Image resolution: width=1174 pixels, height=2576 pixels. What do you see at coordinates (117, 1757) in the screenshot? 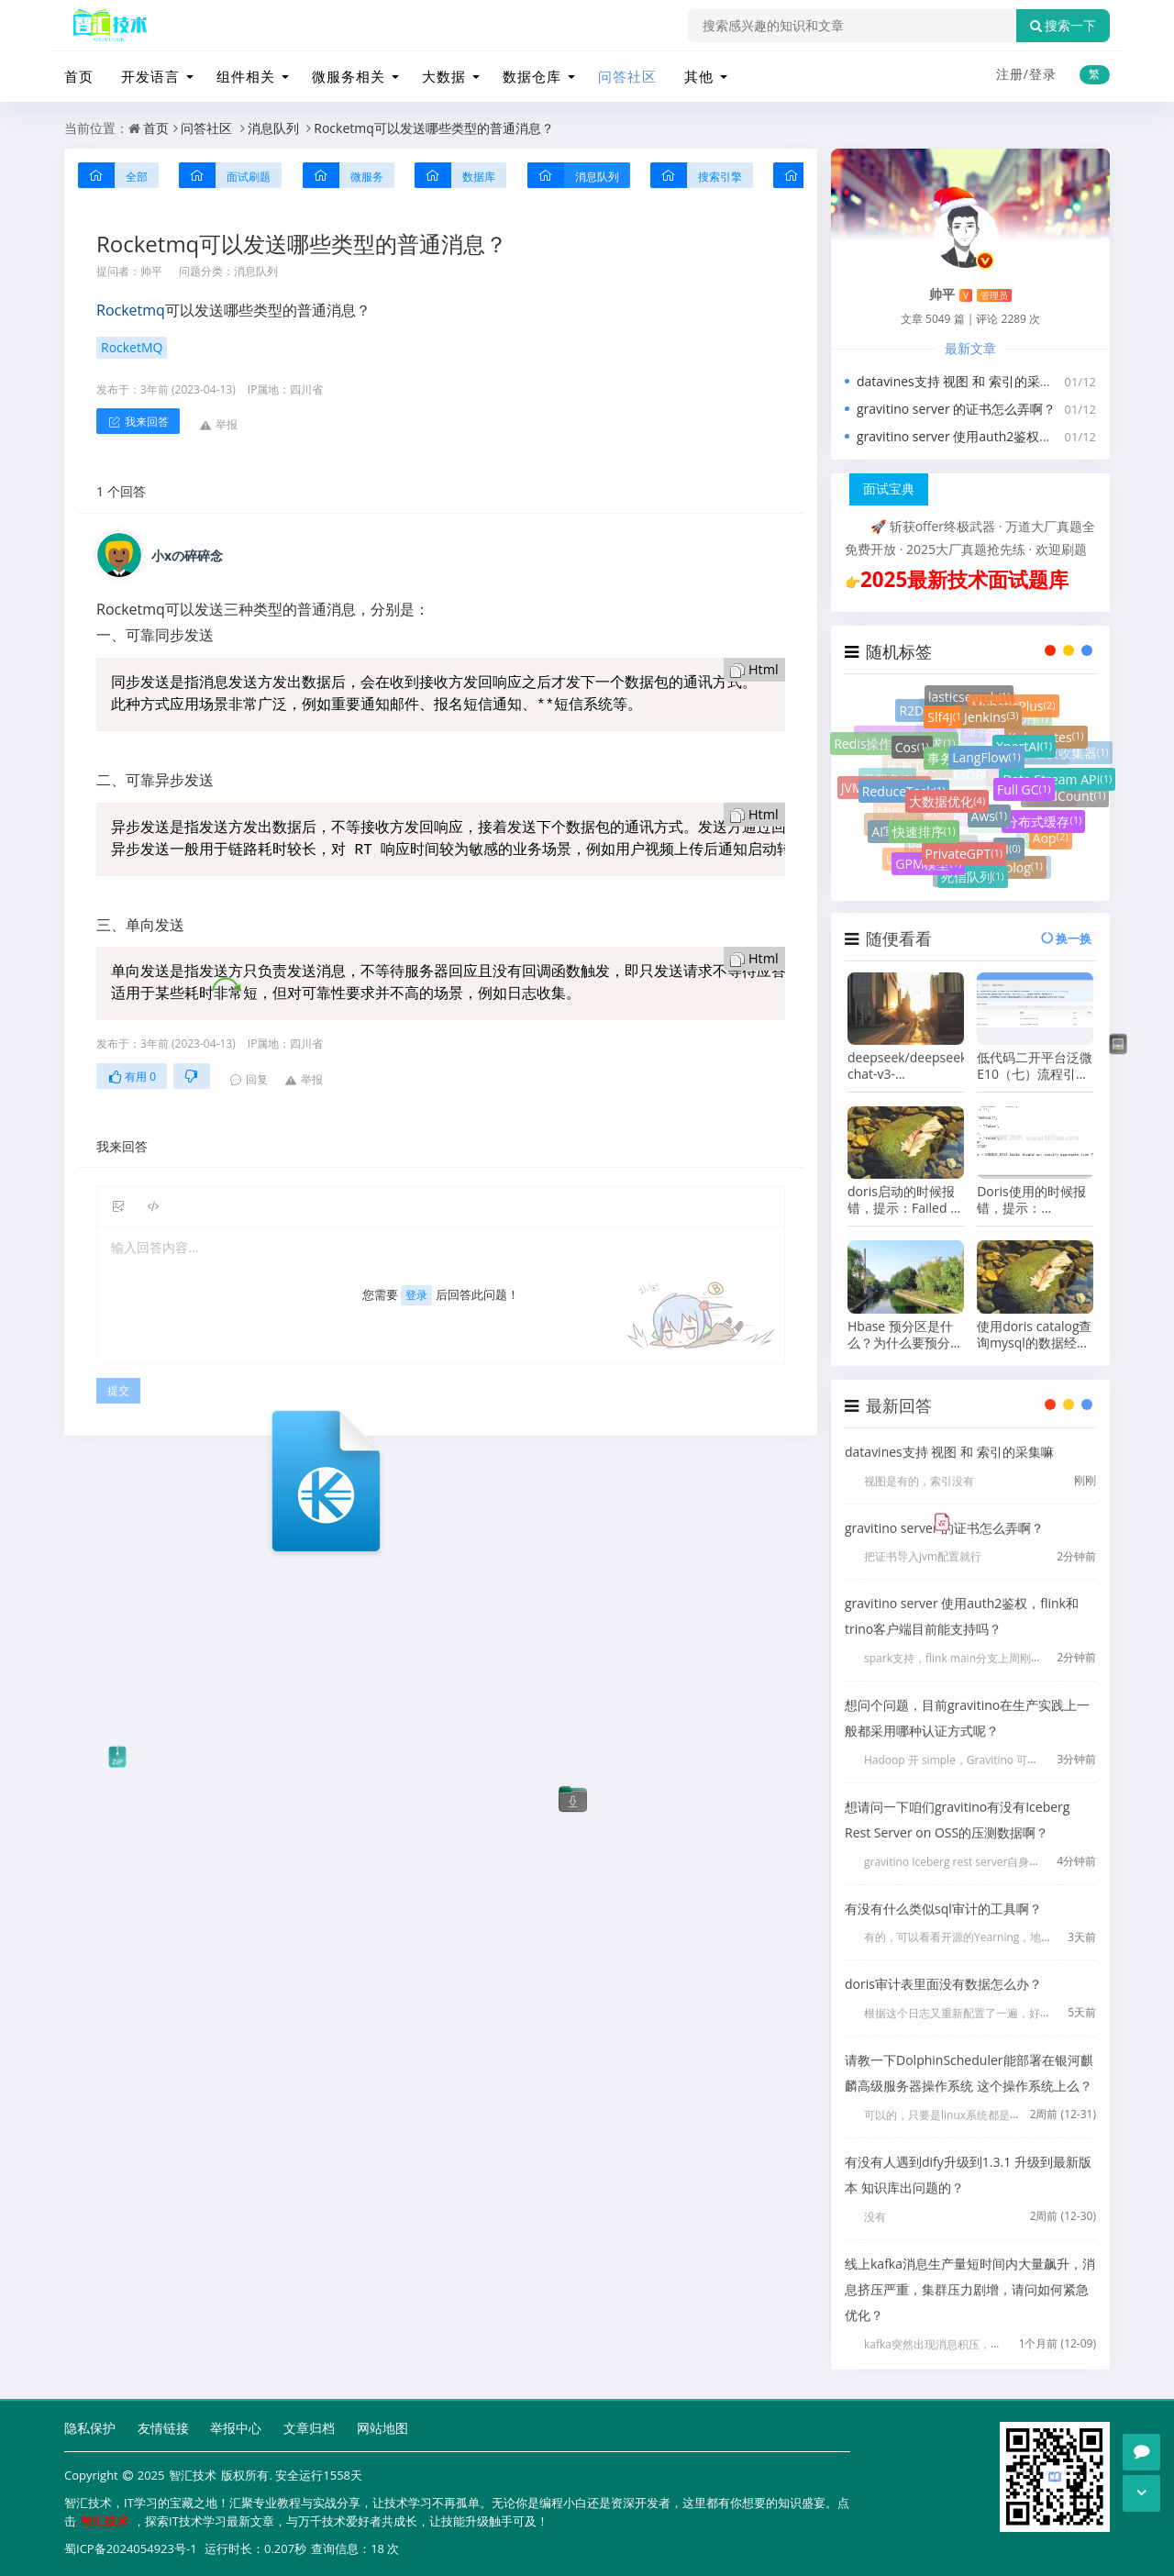
I see `compressed zip file` at bounding box center [117, 1757].